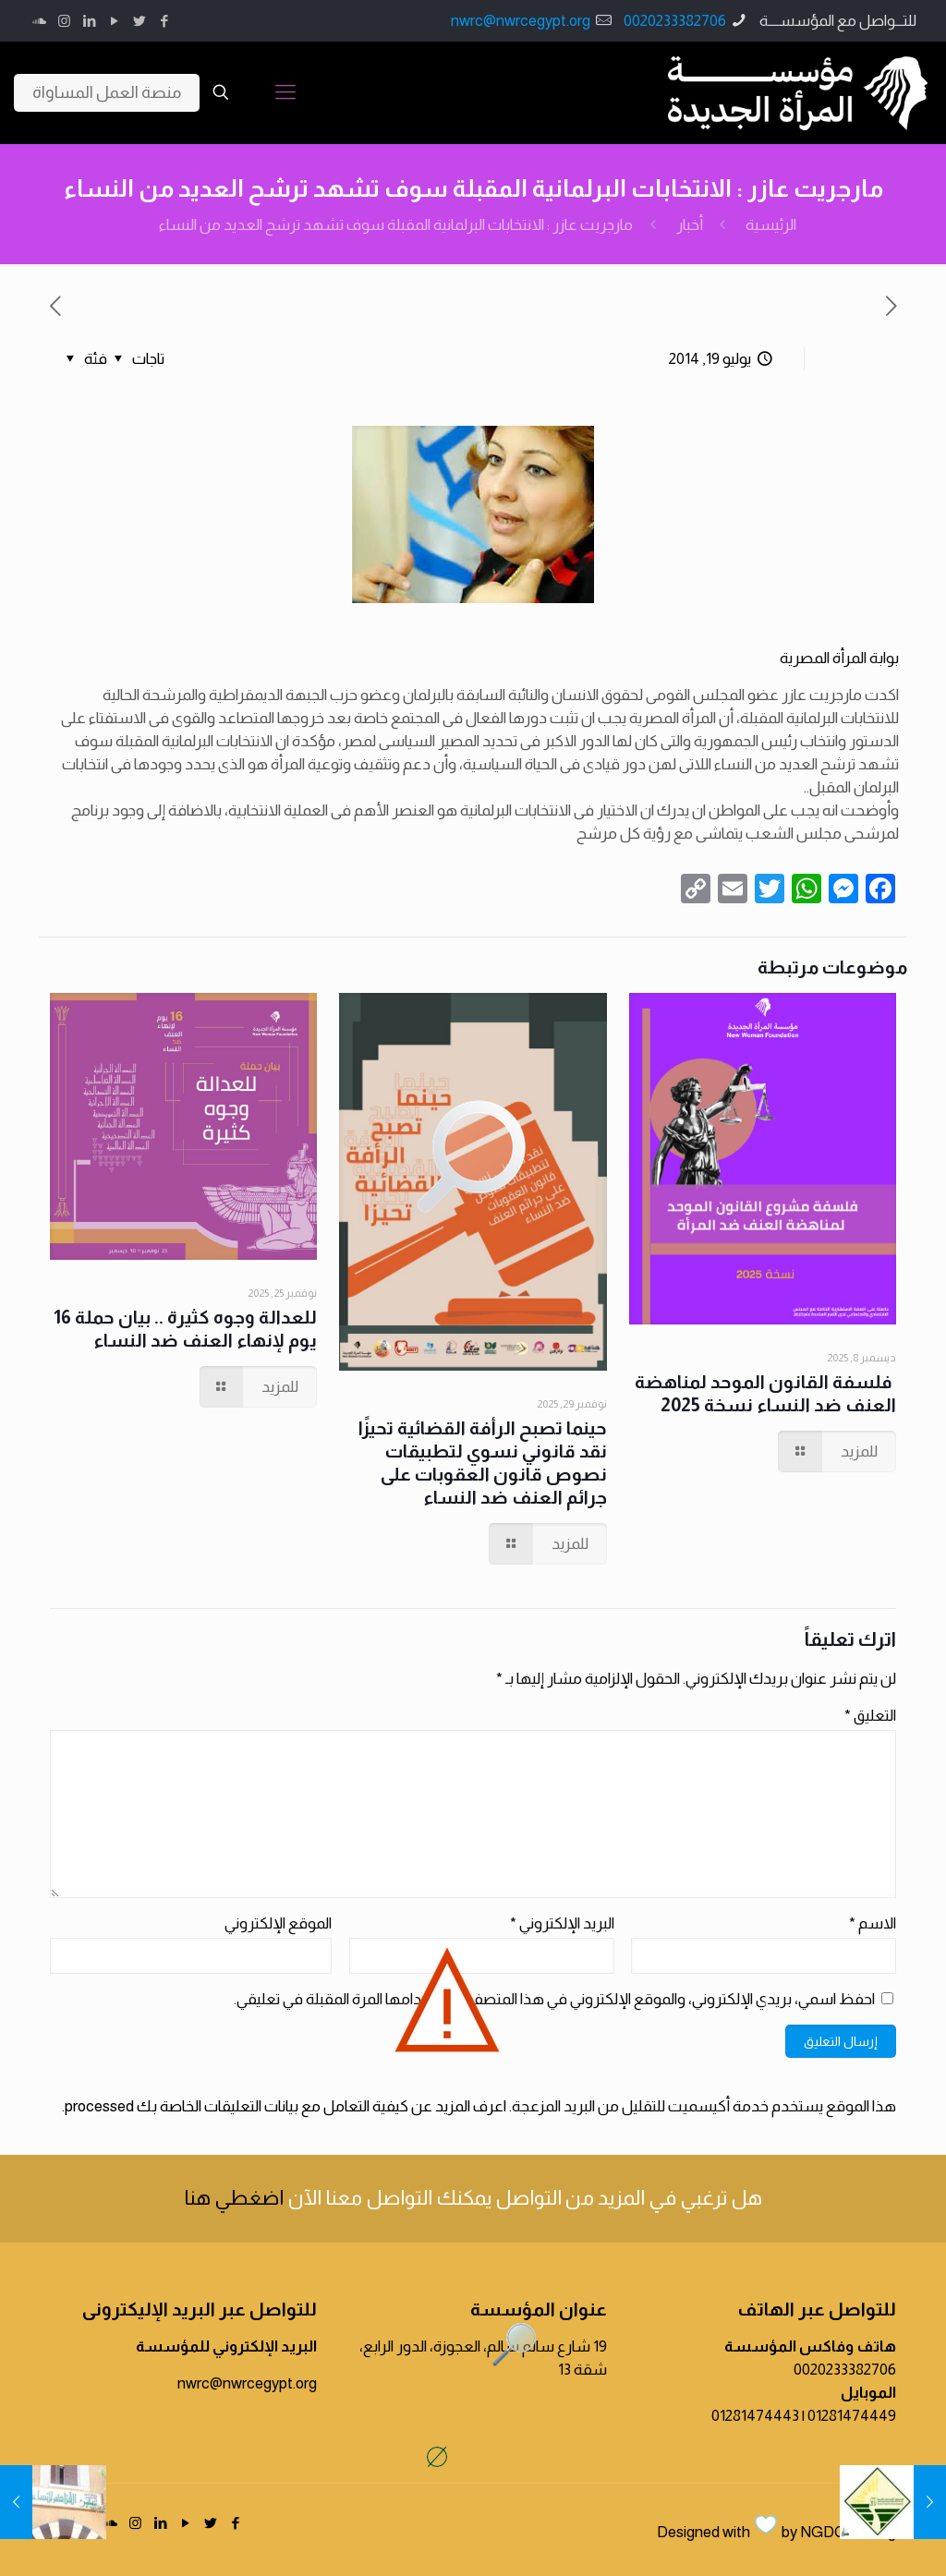 The height and width of the screenshot is (2576, 946). What do you see at coordinates (437, 2457) in the screenshot?
I see `indicates an empty or null state` at bounding box center [437, 2457].